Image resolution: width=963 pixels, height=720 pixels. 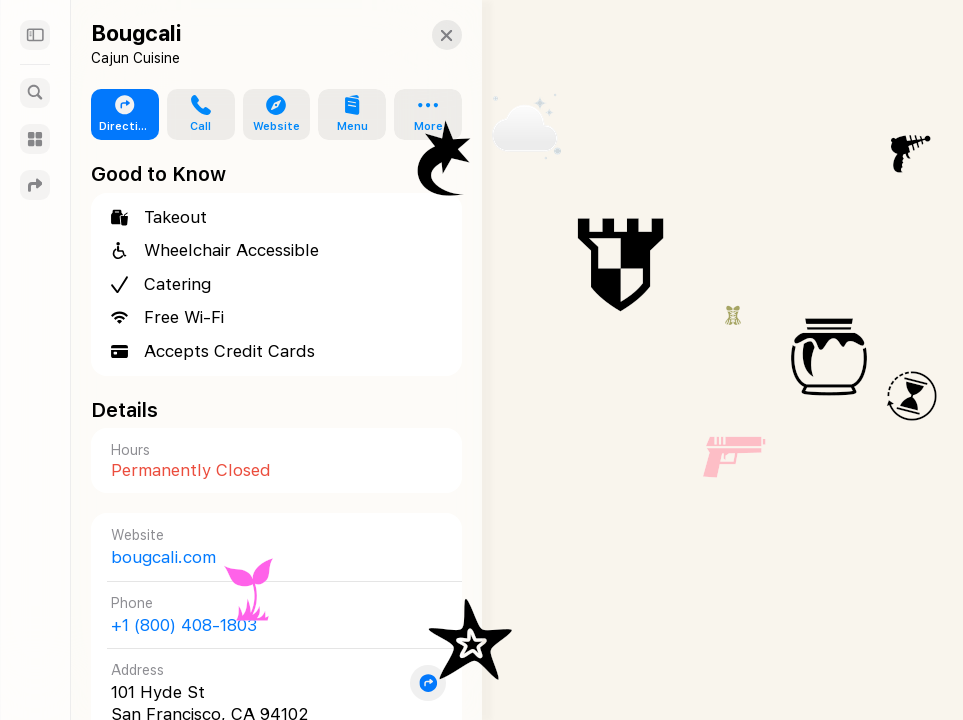 What do you see at coordinates (734, 456) in the screenshot?
I see `access weapons or firearms in a game inventory` at bounding box center [734, 456].